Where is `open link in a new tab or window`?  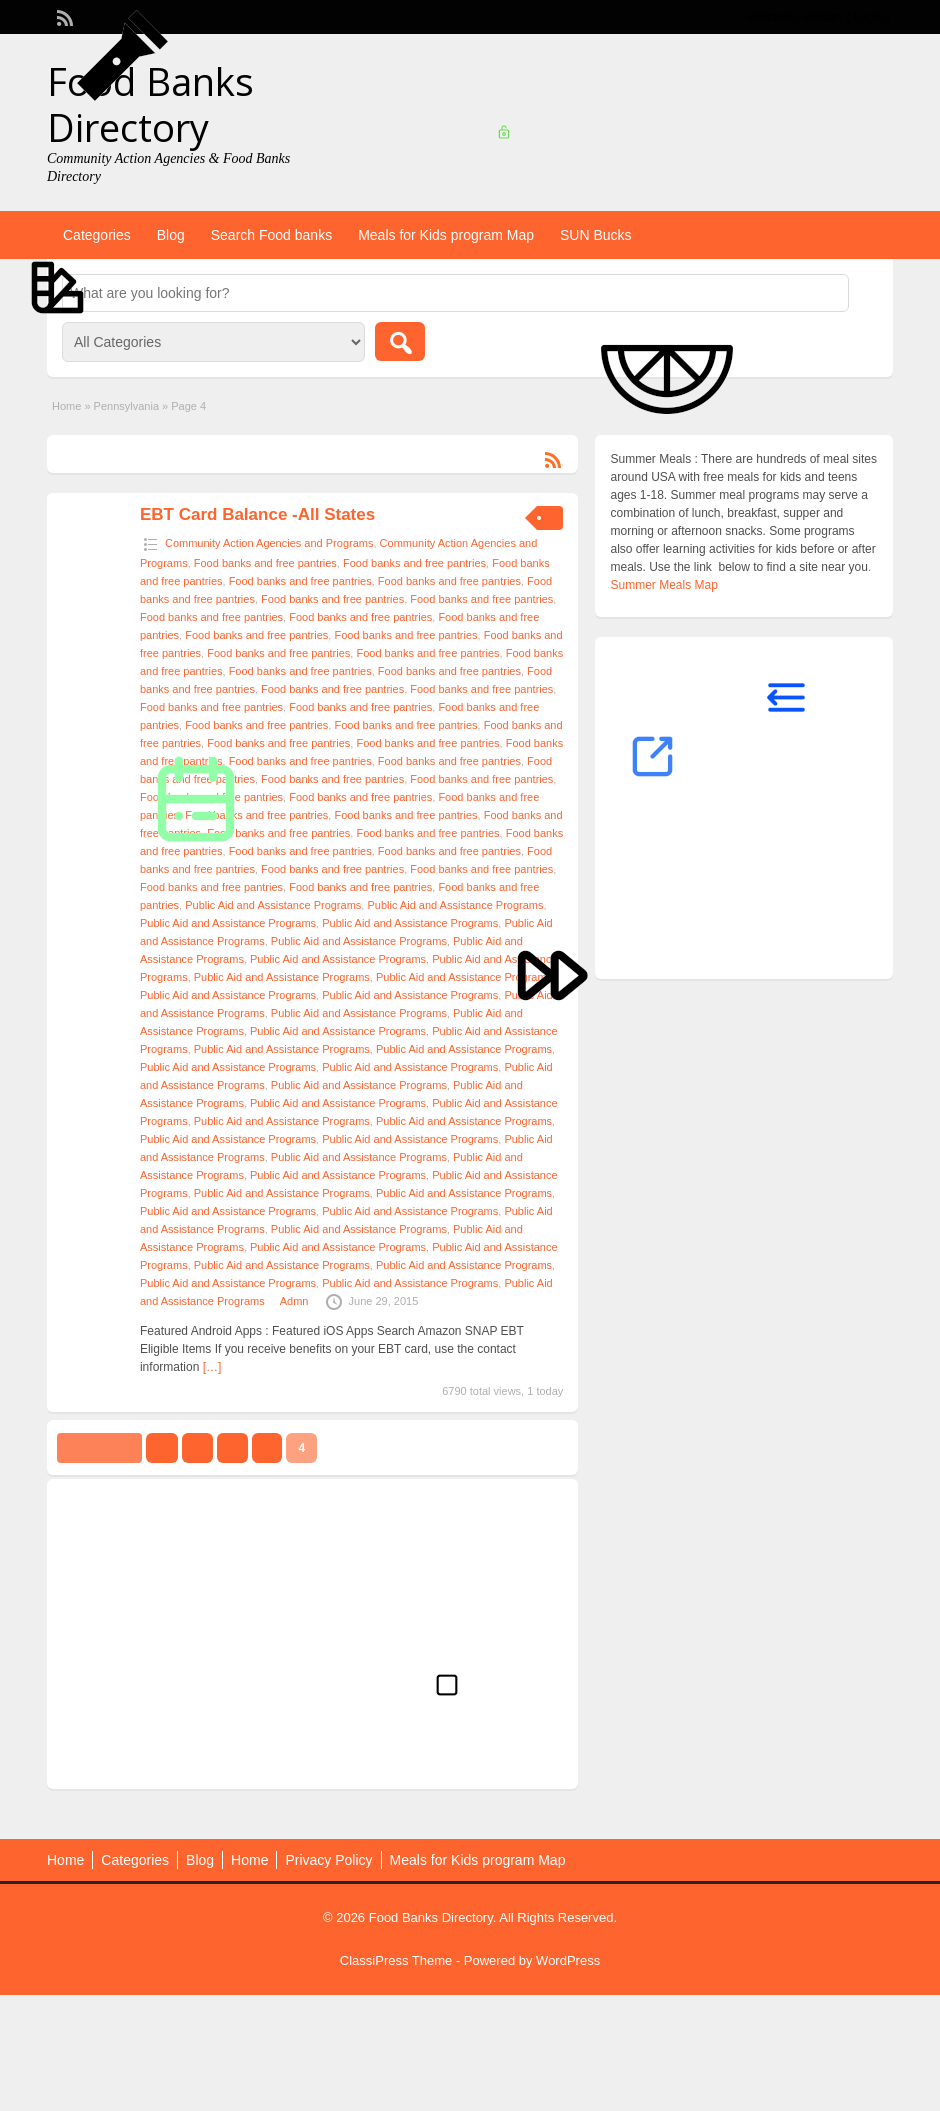 open link in a new tab or window is located at coordinates (652, 756).